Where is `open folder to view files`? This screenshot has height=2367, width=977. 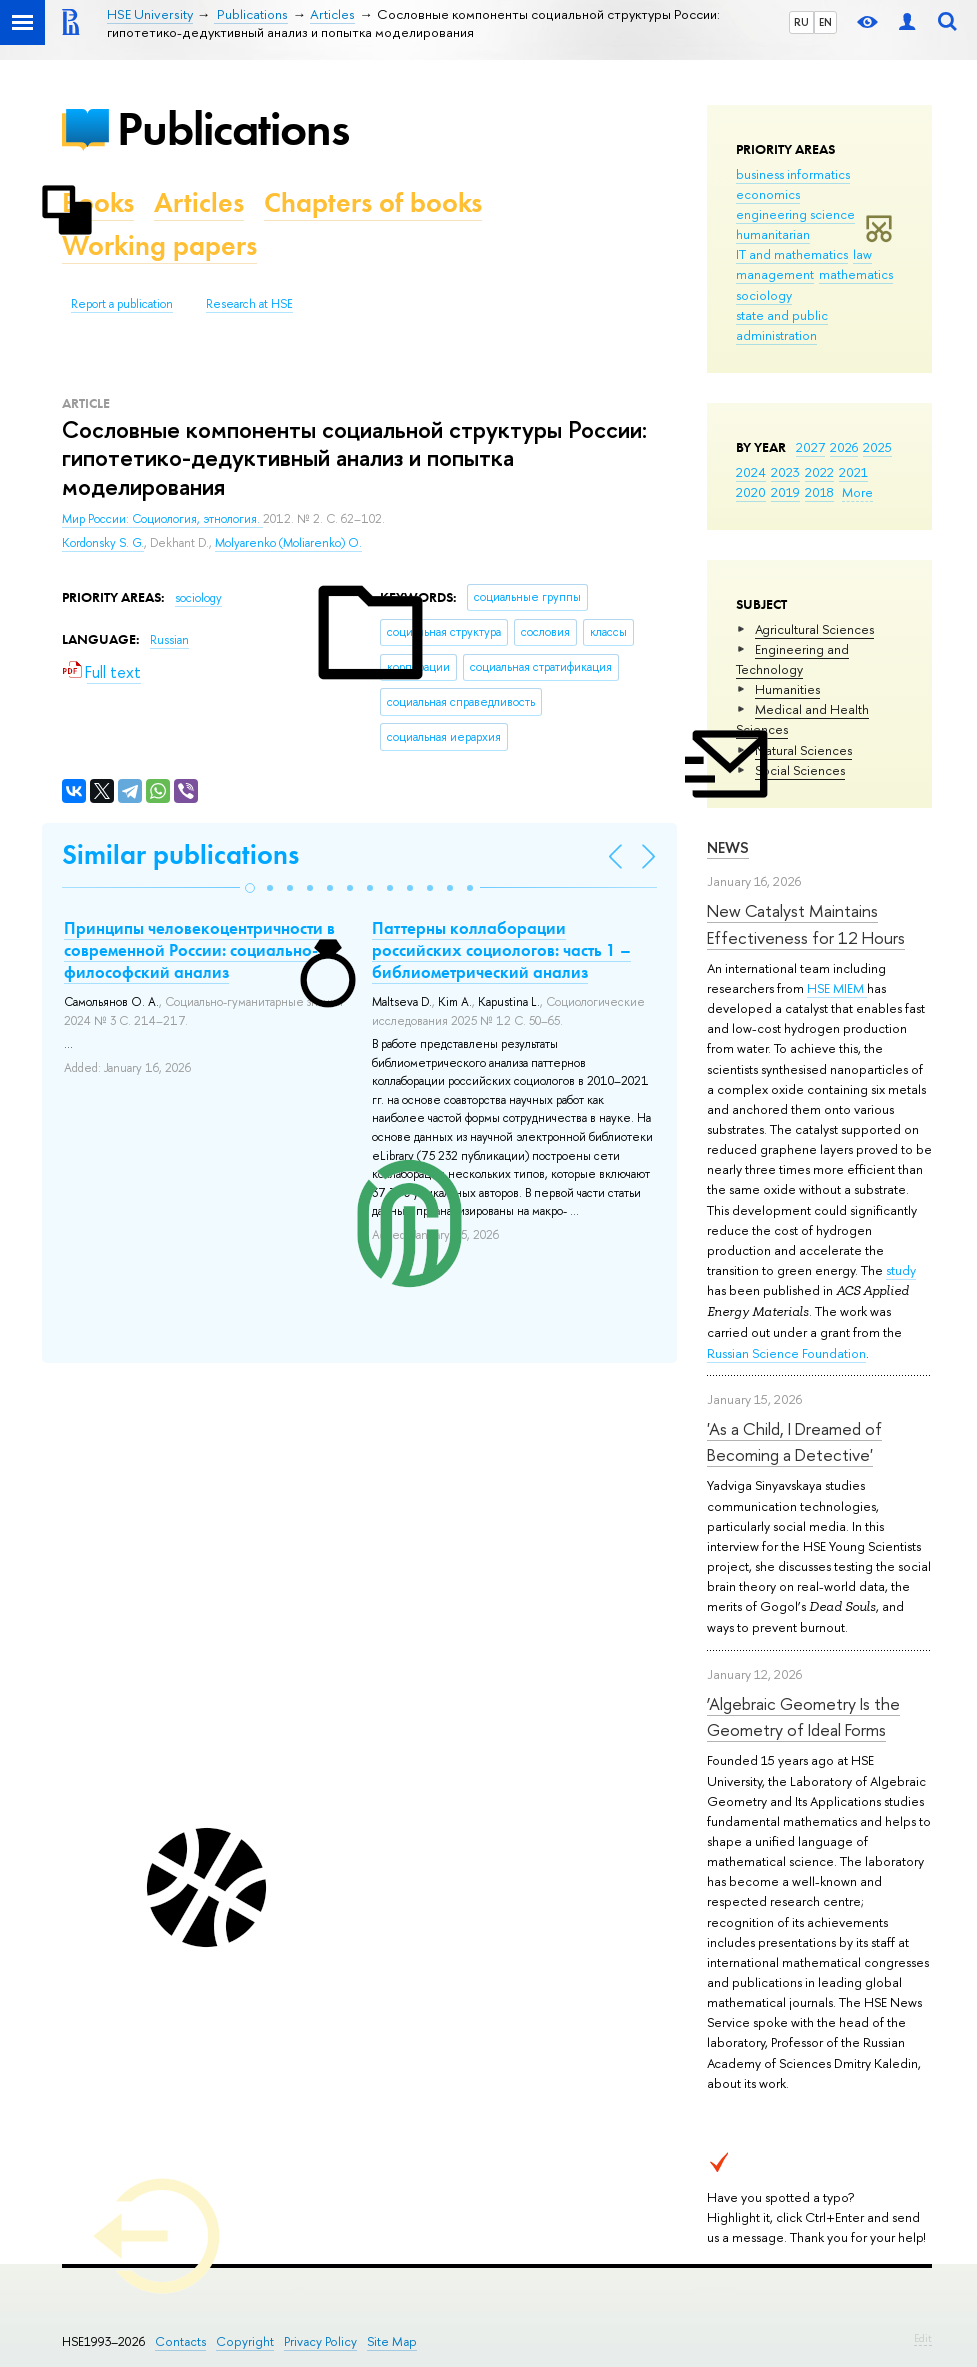 open folder to view files is located at coordinates (370, 632).